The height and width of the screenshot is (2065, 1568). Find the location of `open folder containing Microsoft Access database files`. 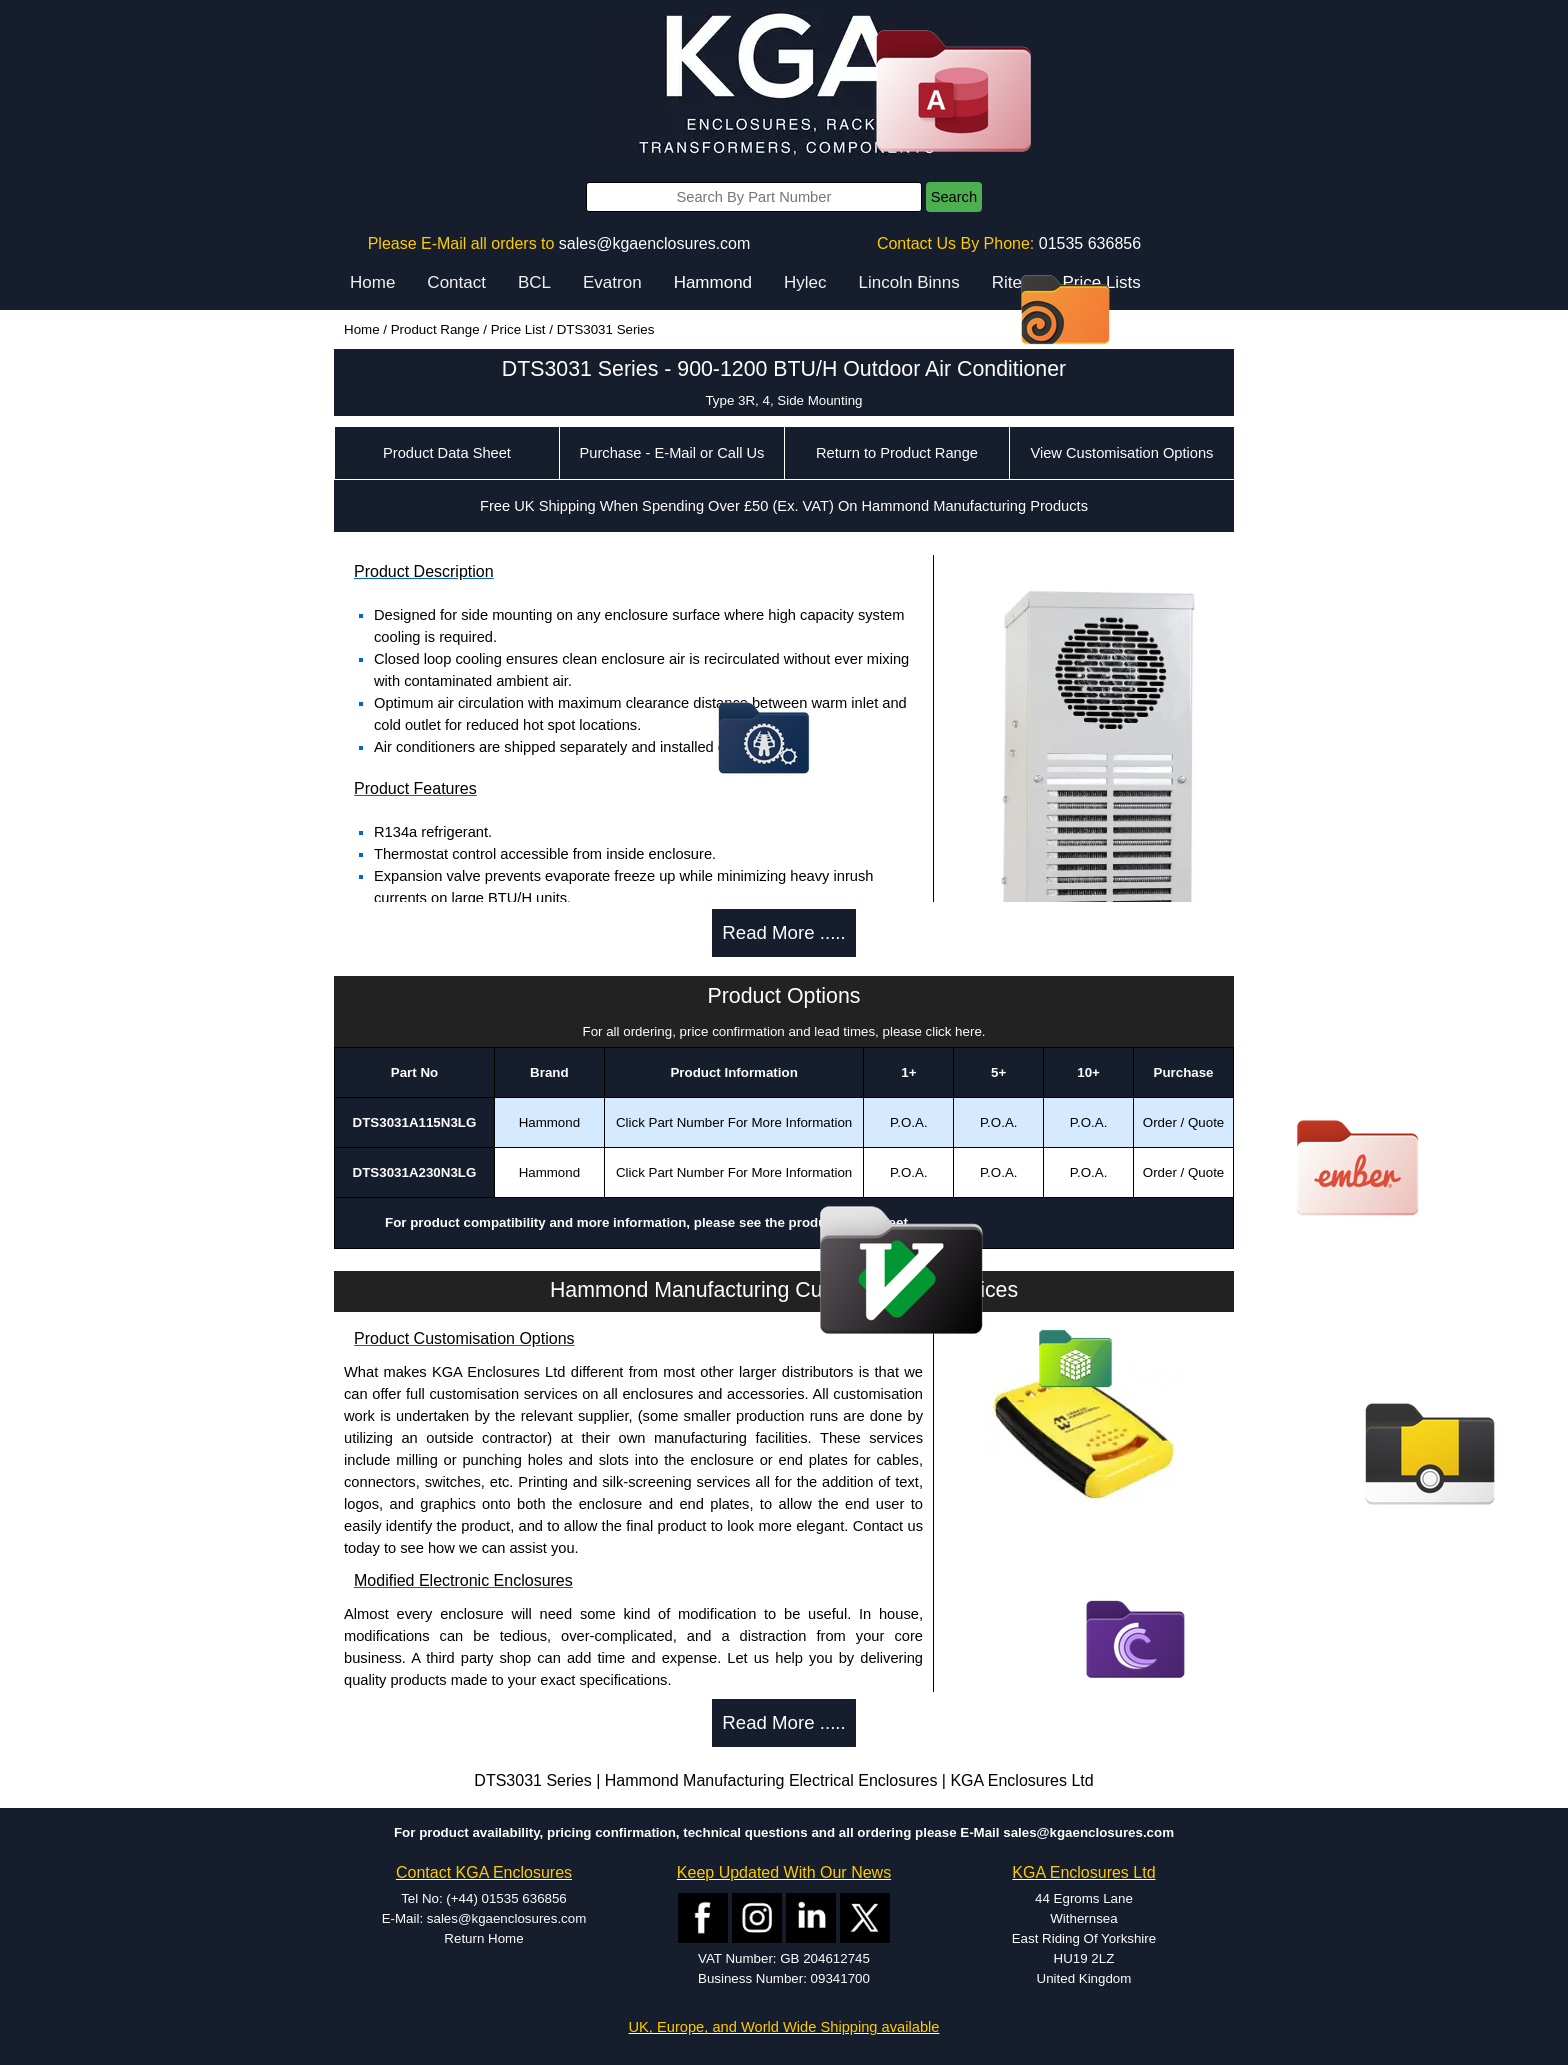

open folder containing Microsoft Access database files is located at coordinates (953, 95).